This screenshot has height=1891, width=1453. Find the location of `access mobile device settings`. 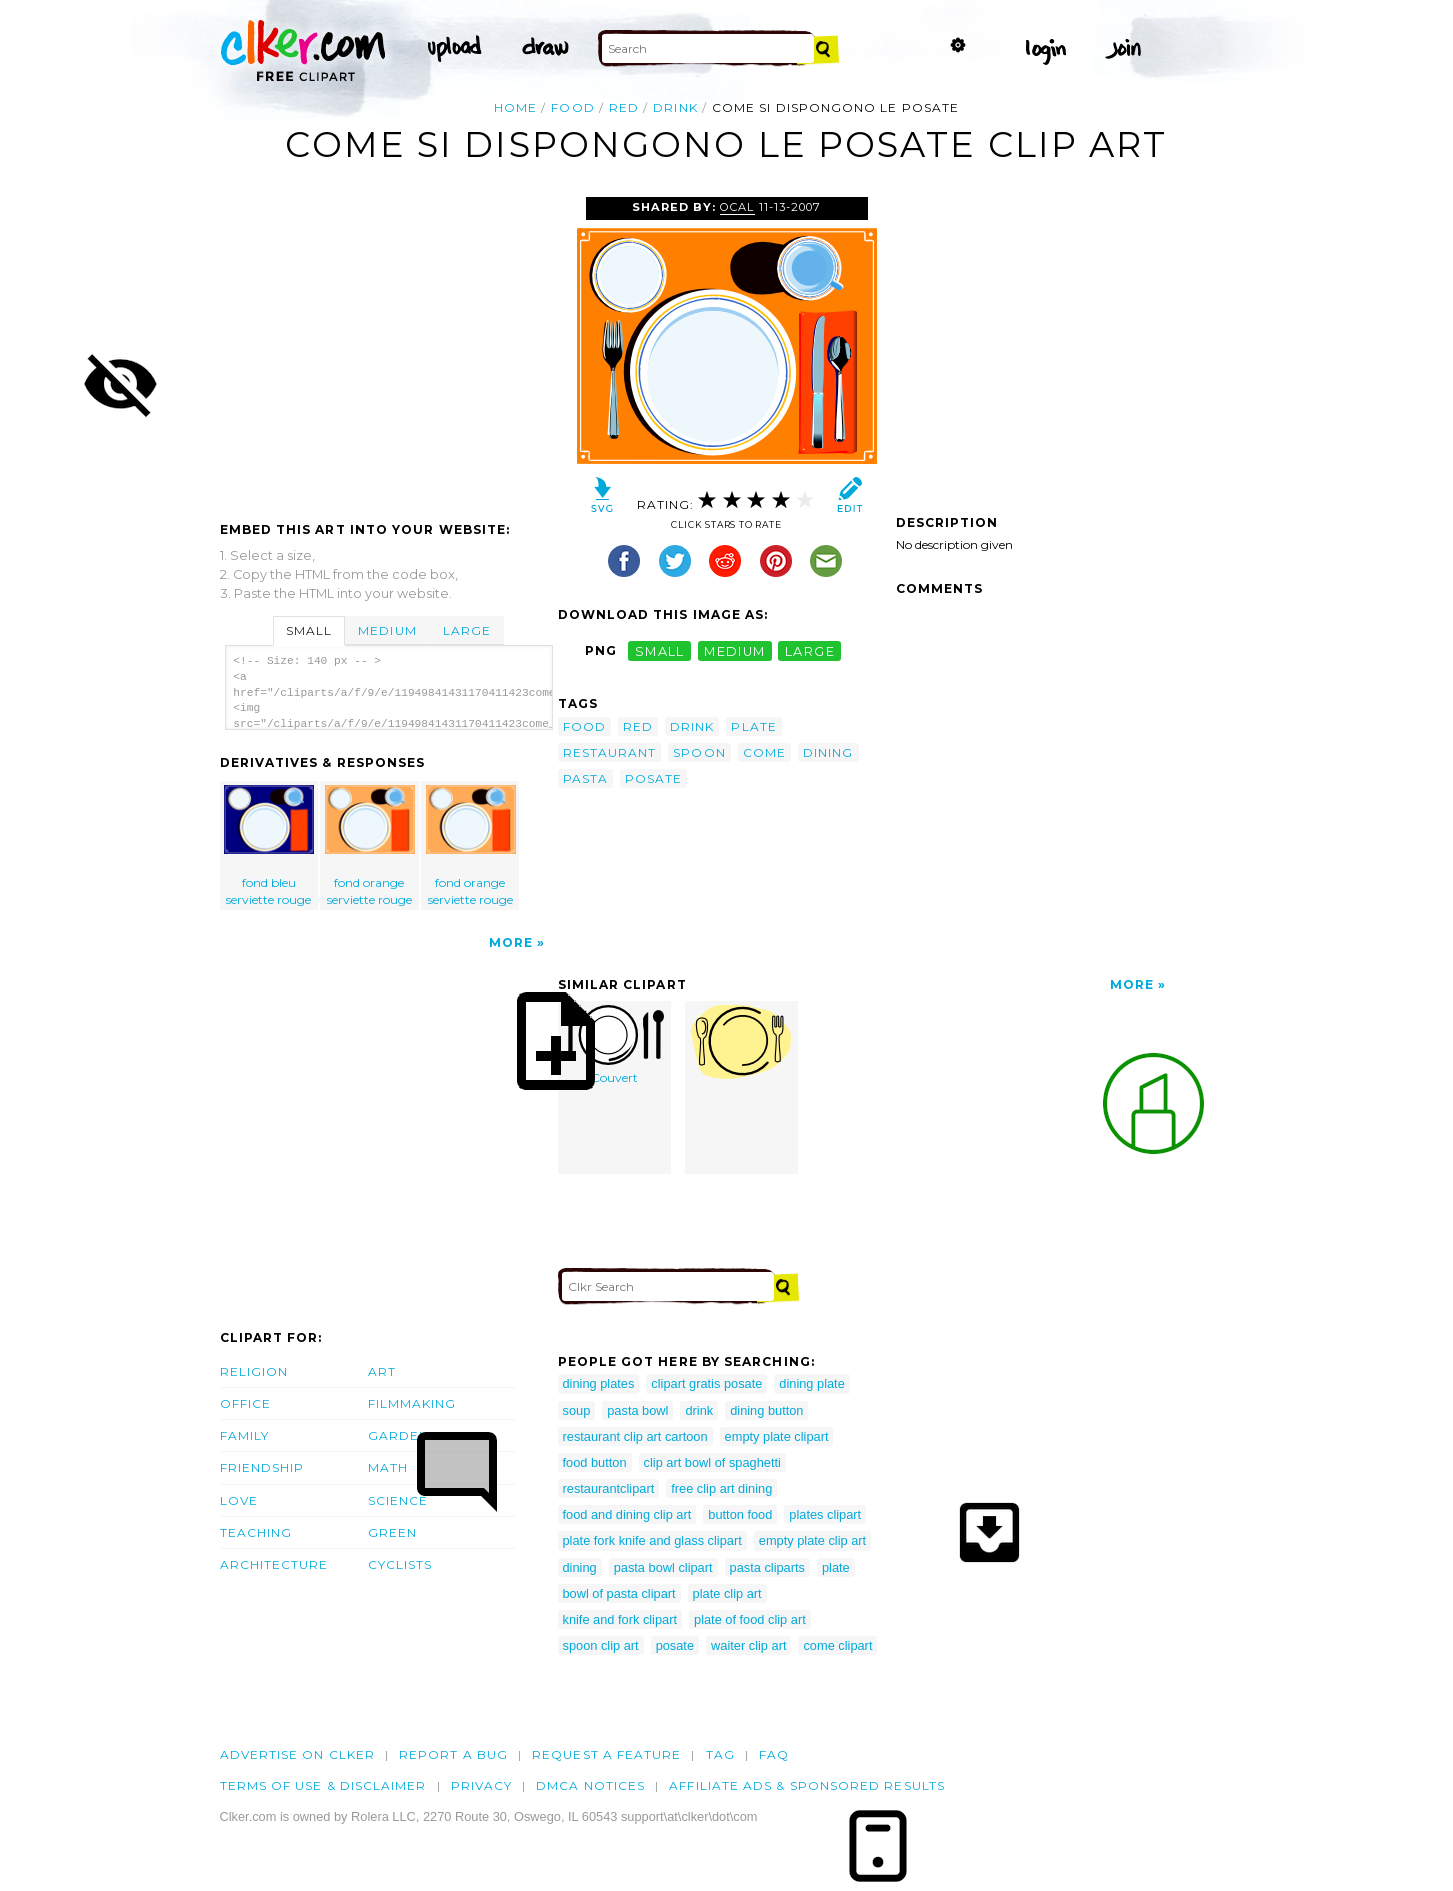

access mobile device settings is located at coordinates (878, 1846).